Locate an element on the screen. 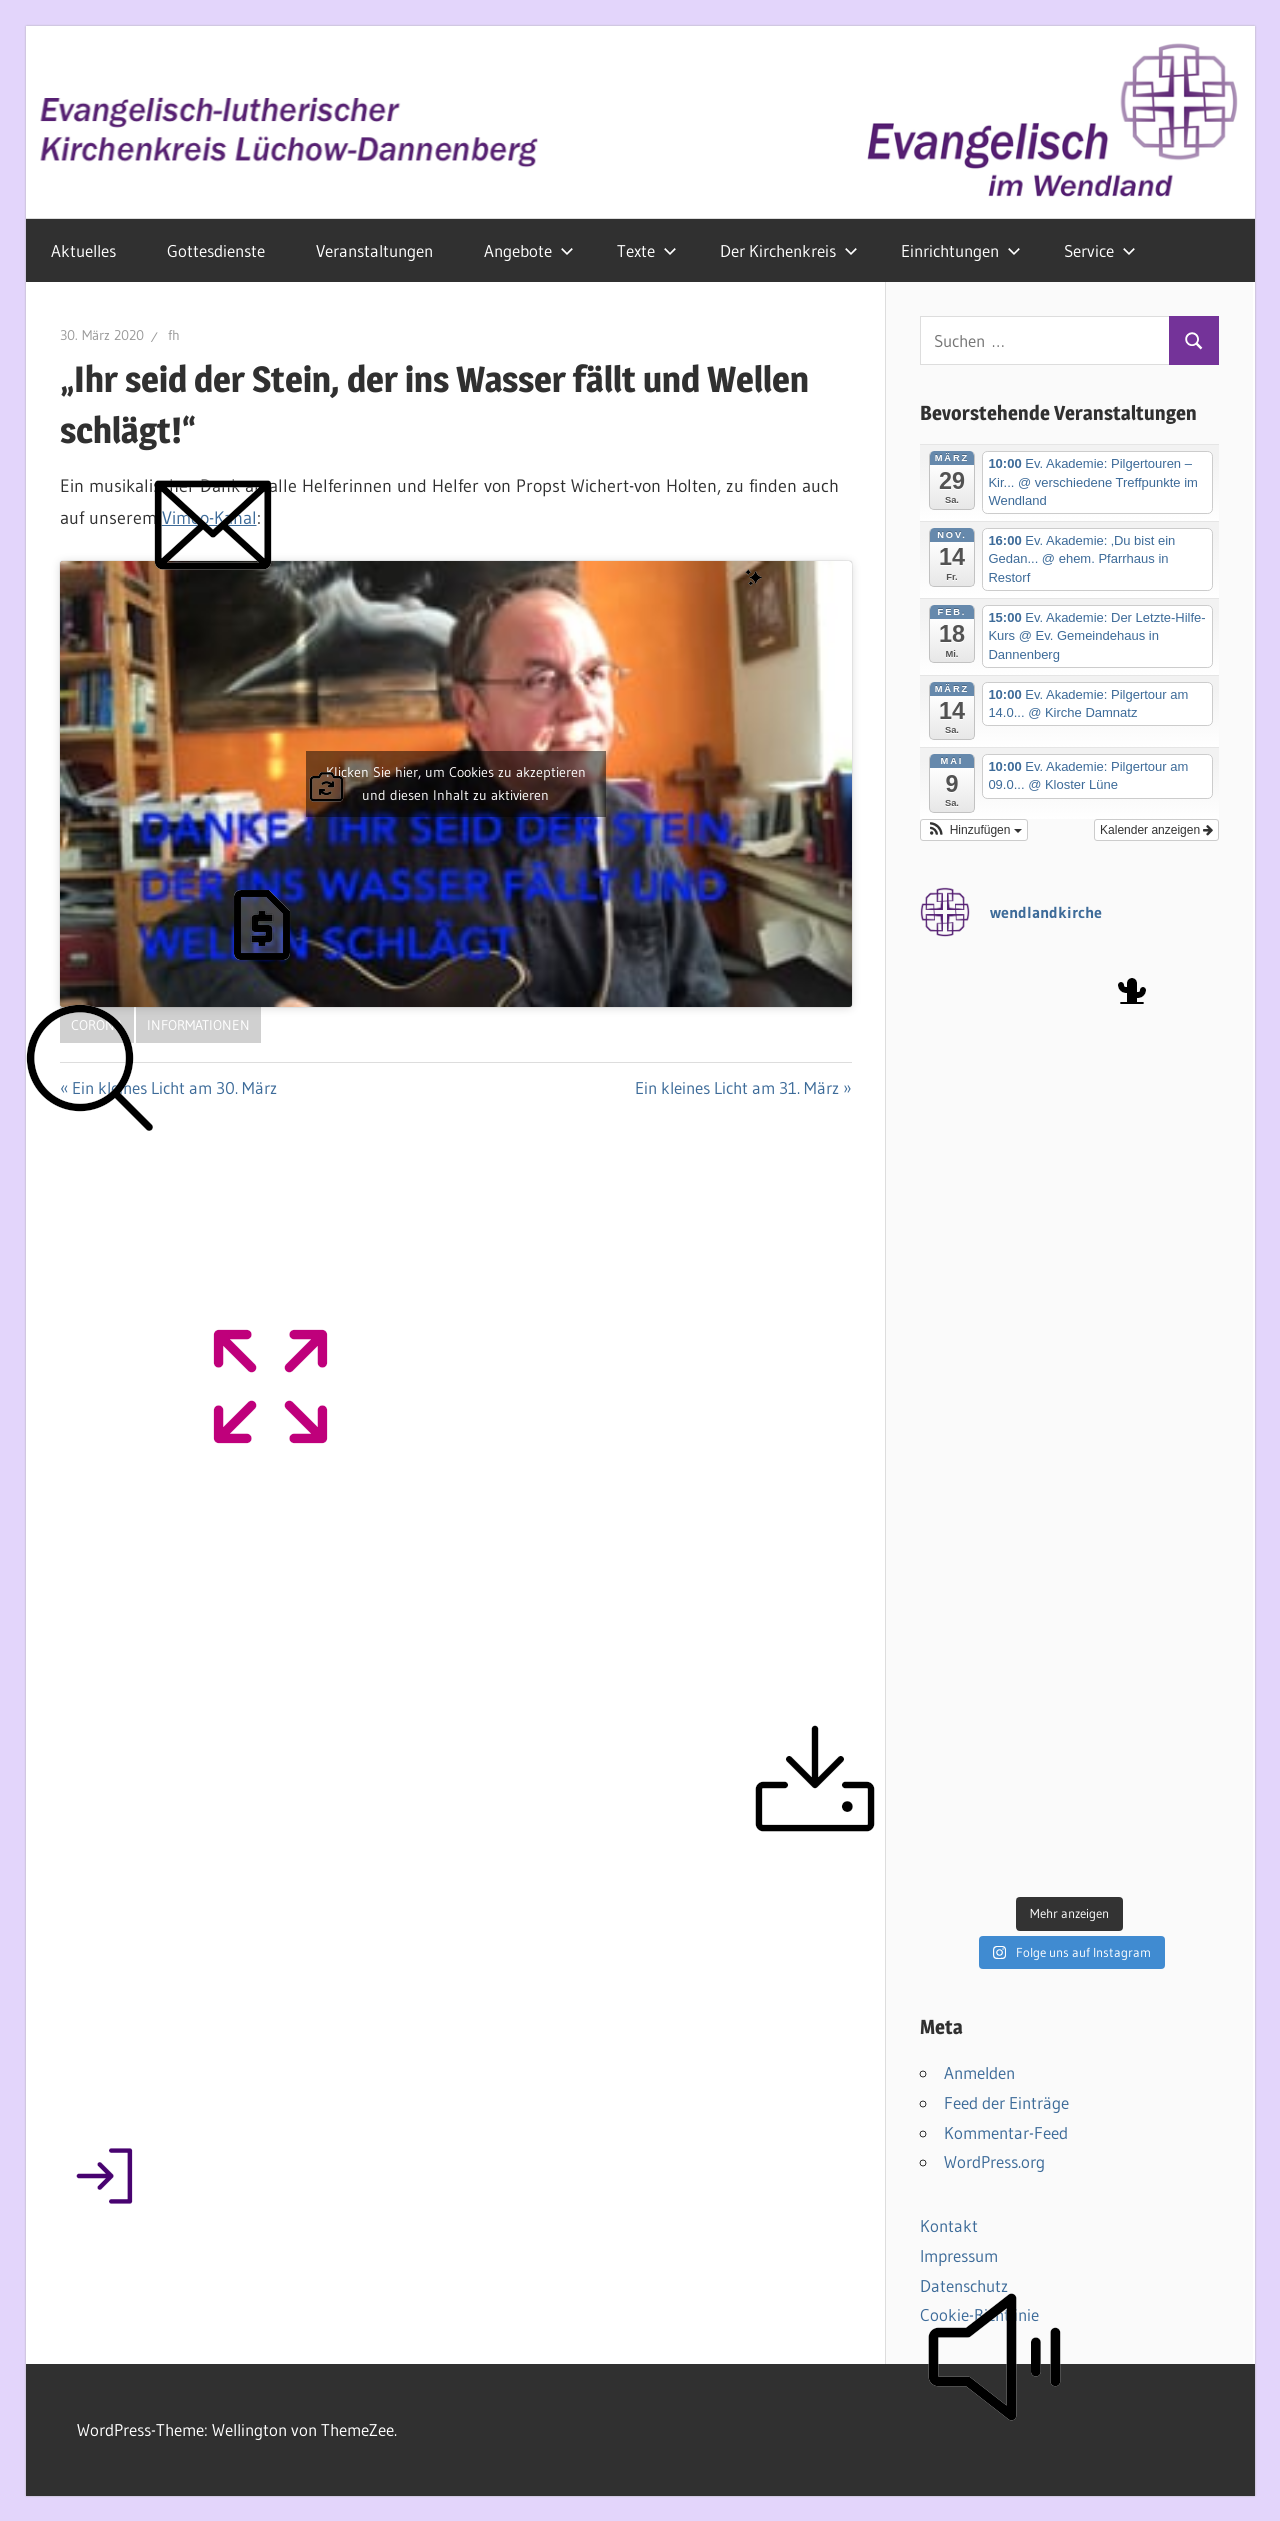 Image resolution: width=1280 pixels, height=2521 pixels. indicates AI-generated or enhanced content is located at coordinates (753, 577).